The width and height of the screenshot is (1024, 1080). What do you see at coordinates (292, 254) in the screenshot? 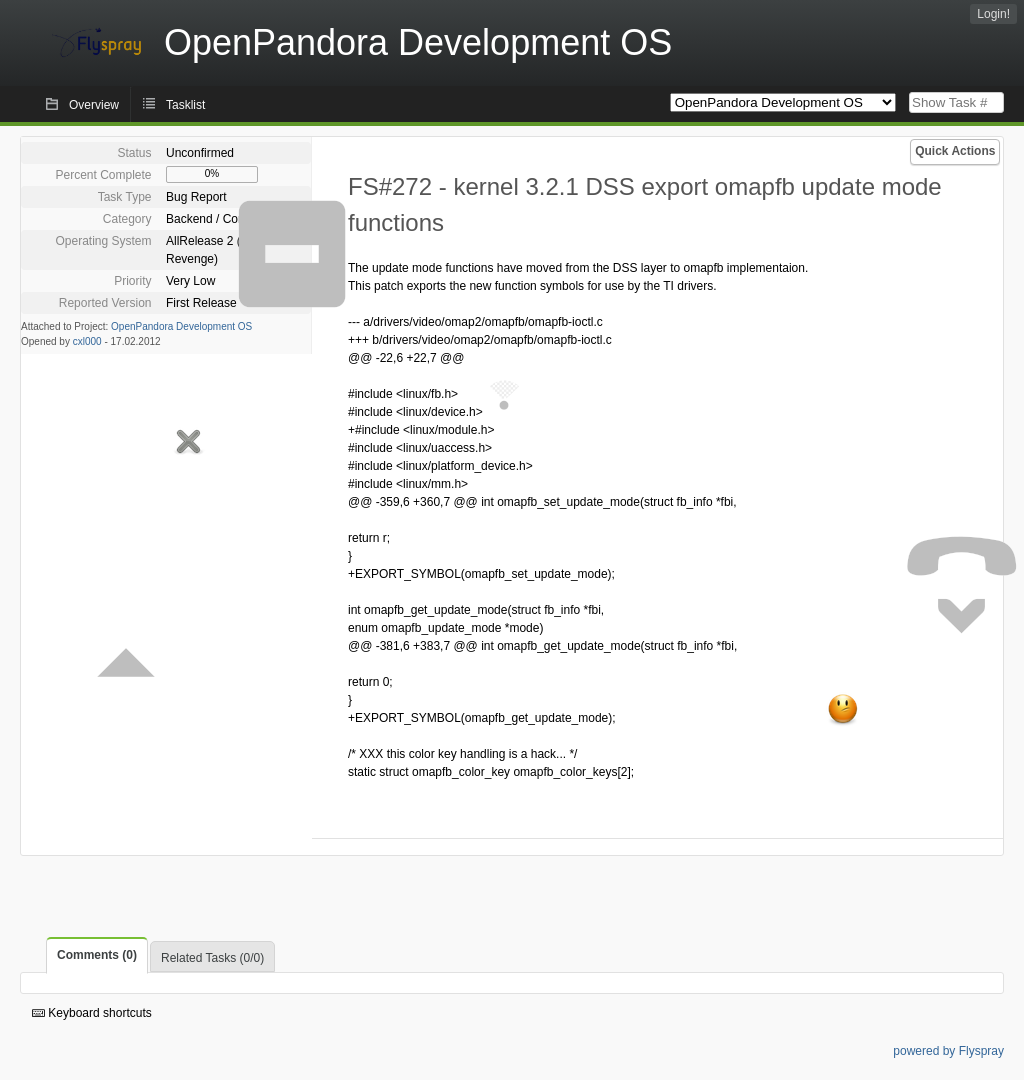
I see `zoom out to see more content` at bounding box center [292, 254].